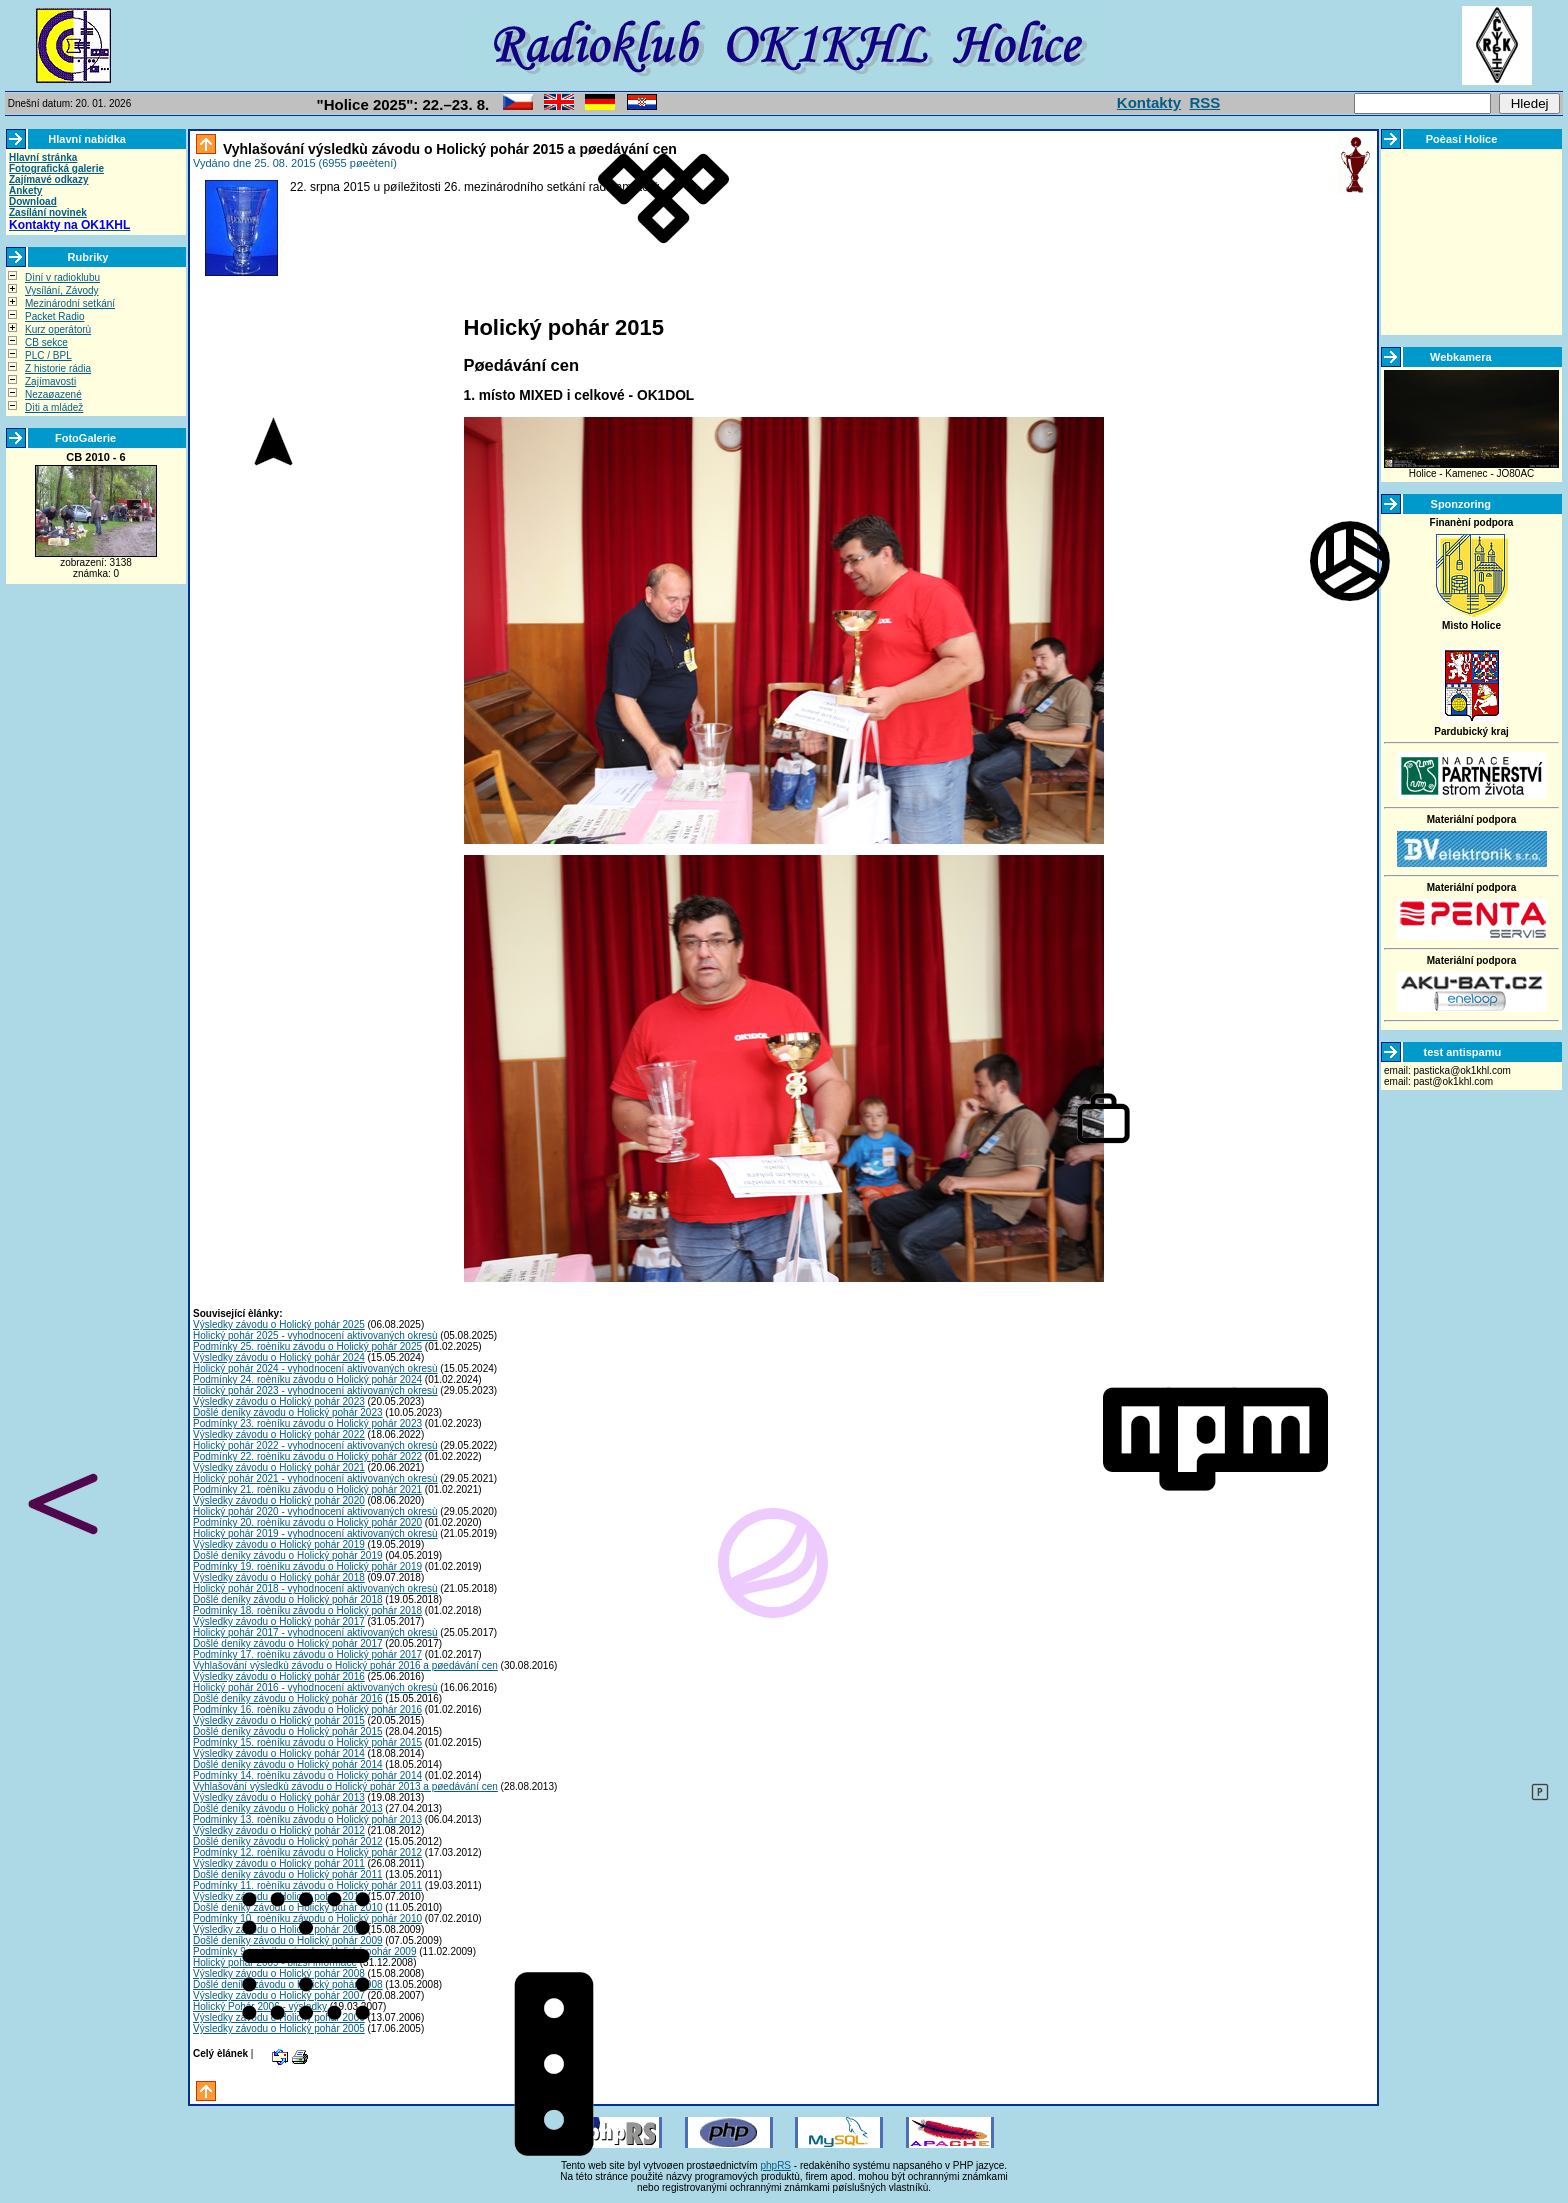  I want to click on apply horizontal border to selected cells, so click(306, 1956).